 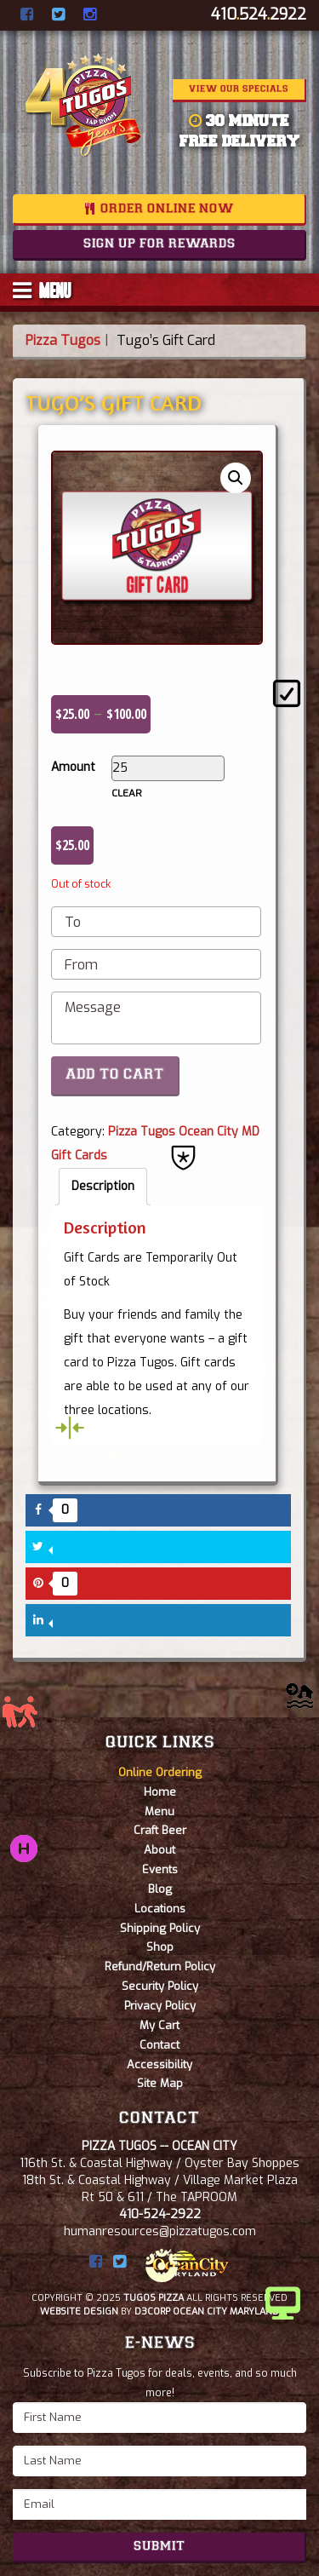 I want to click on navigate to flood evacuation routes, so click(x=299, y=1695).